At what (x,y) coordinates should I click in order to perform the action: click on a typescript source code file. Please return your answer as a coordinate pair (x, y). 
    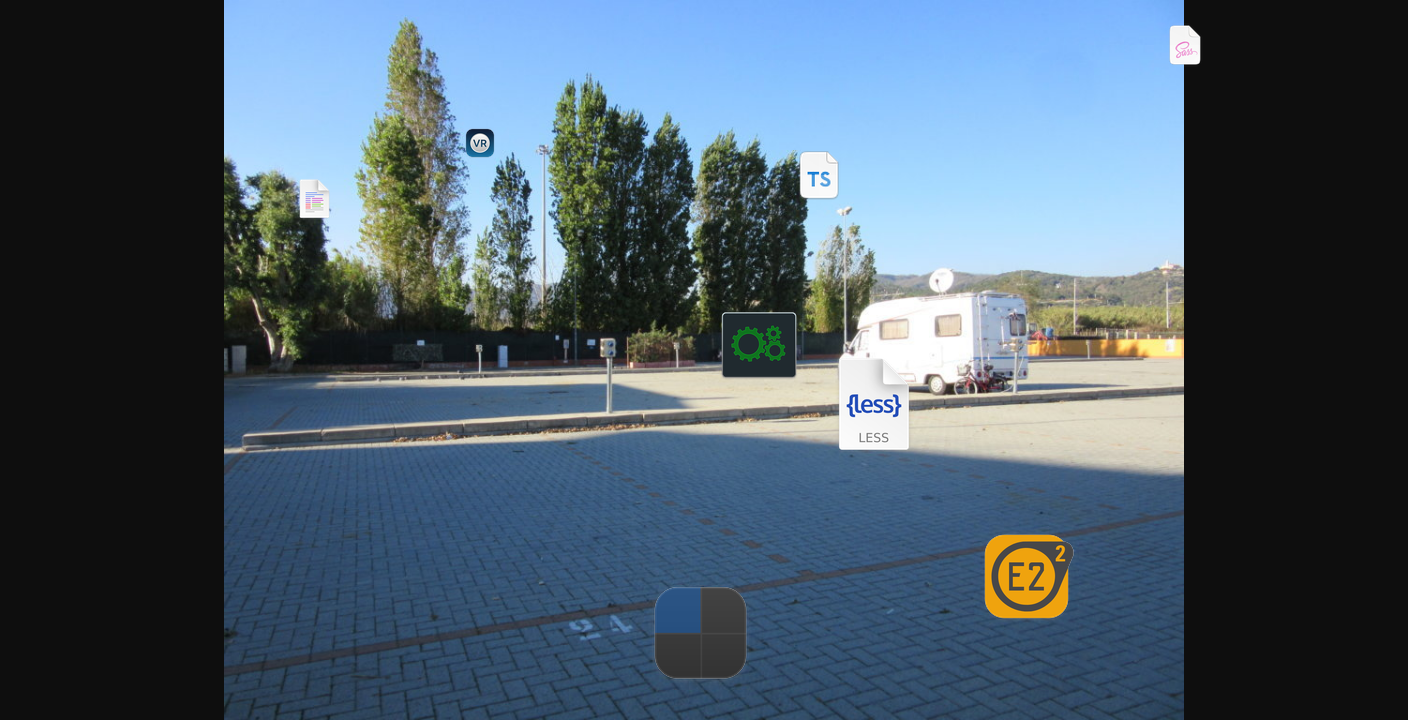
    Looking at the image, I should click on (819, 175).